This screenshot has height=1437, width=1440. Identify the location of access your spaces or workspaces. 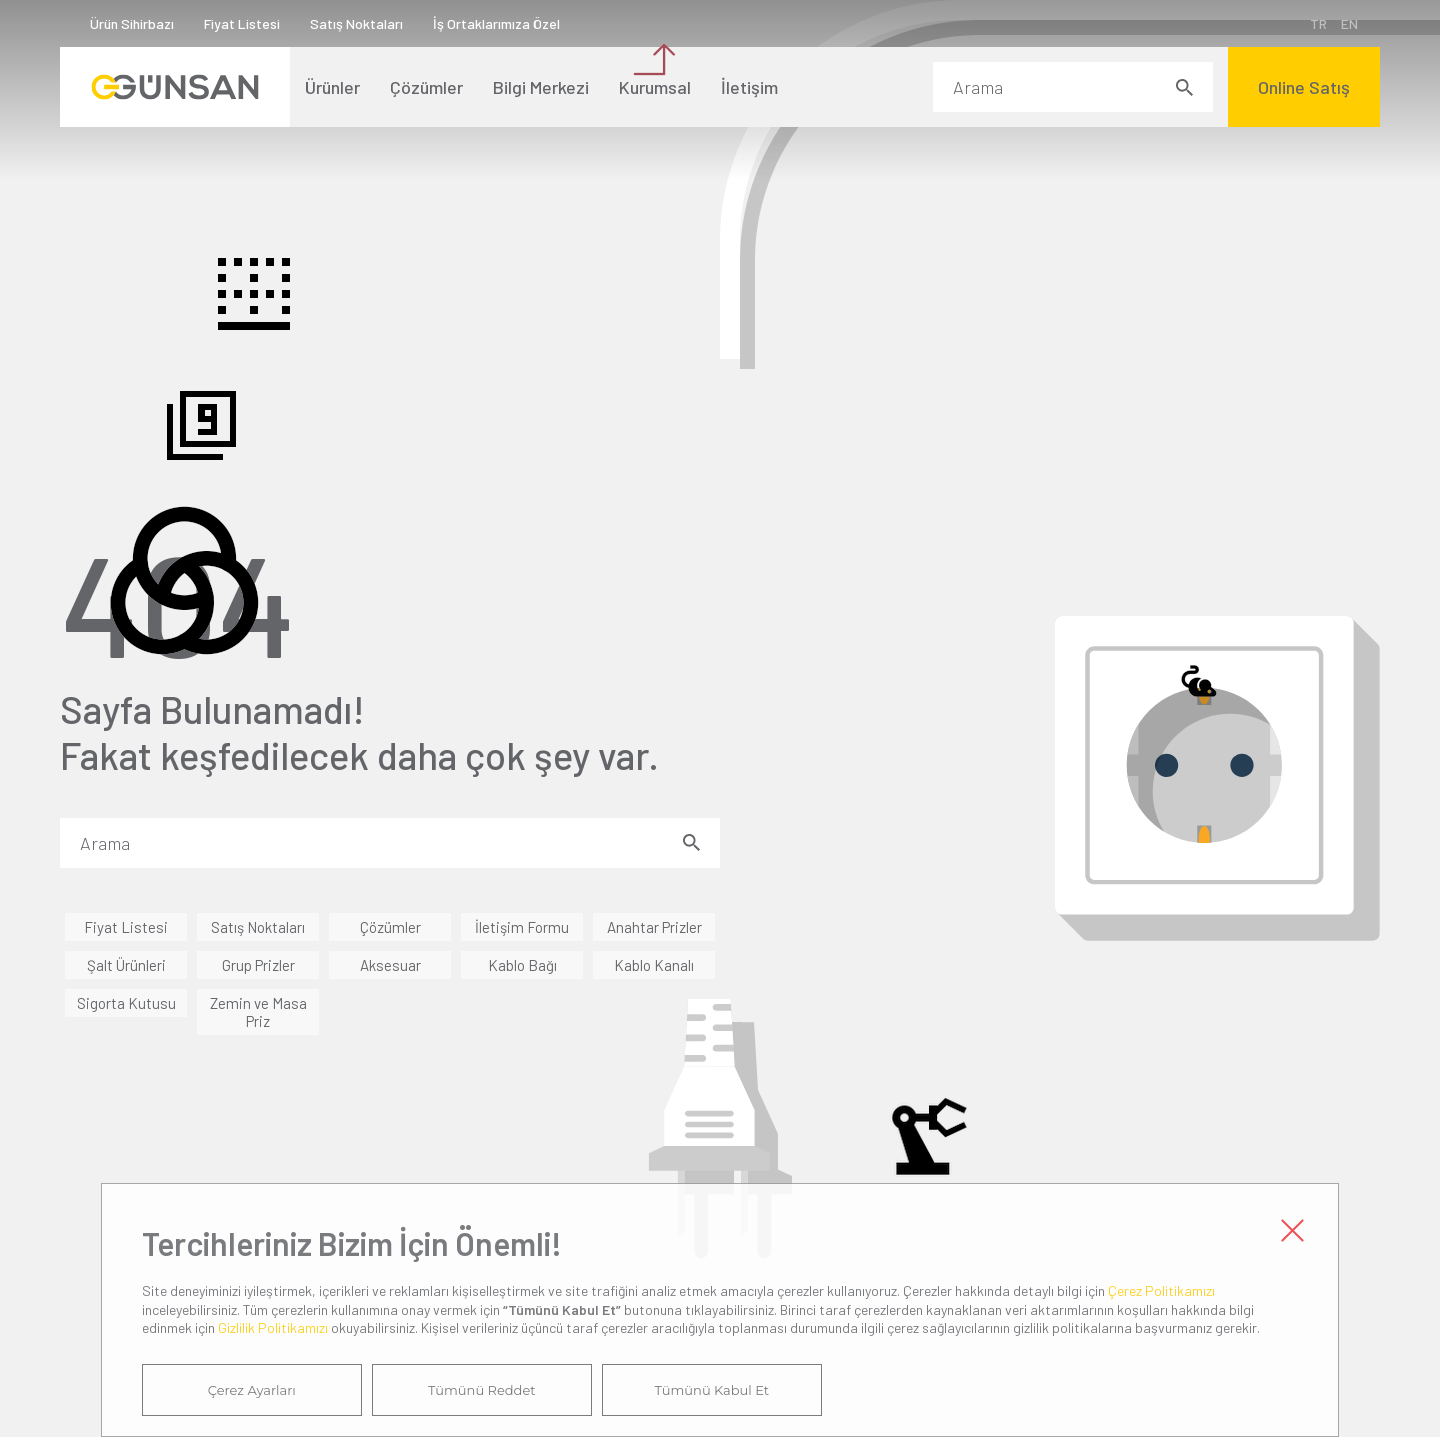
(184, 580).